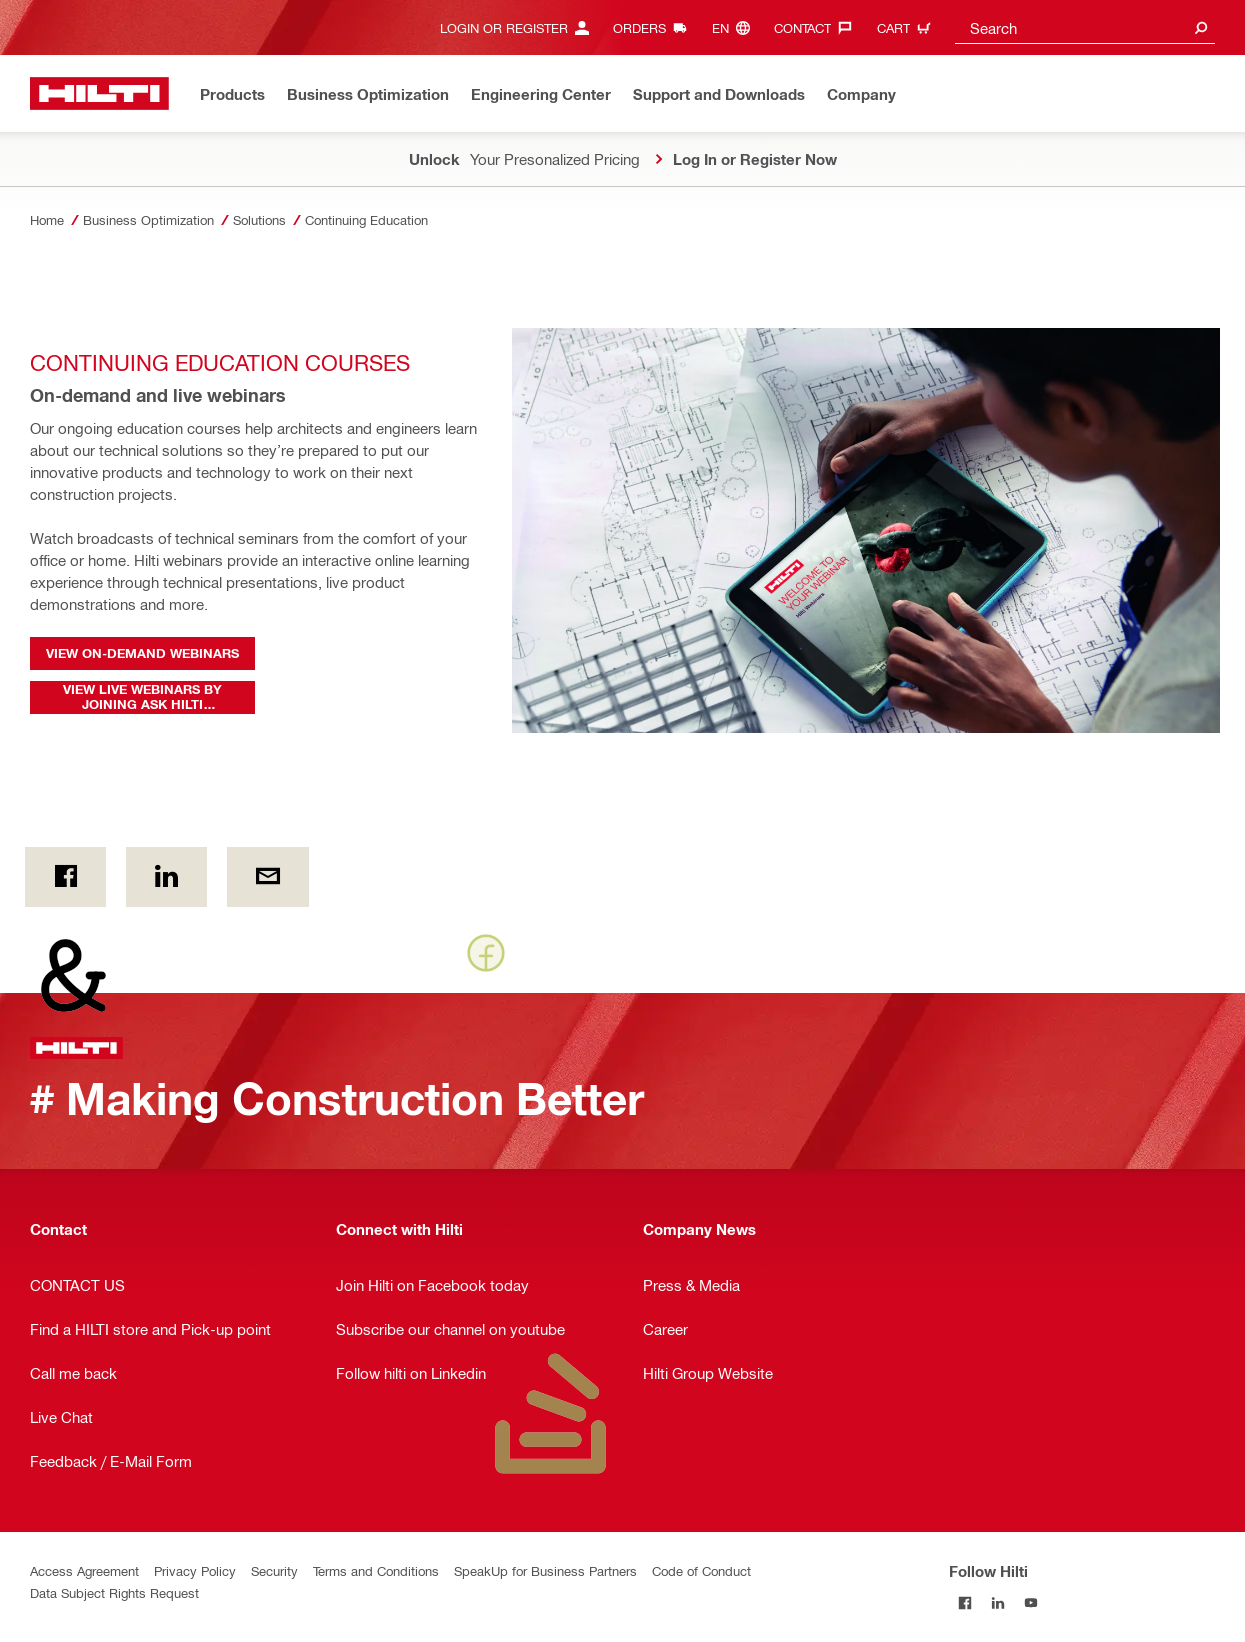  What do you see at coordinates (73, 975) in the screenshot?
I see `insert an ampersand symbol or special character` at bounding box center [73, 975].